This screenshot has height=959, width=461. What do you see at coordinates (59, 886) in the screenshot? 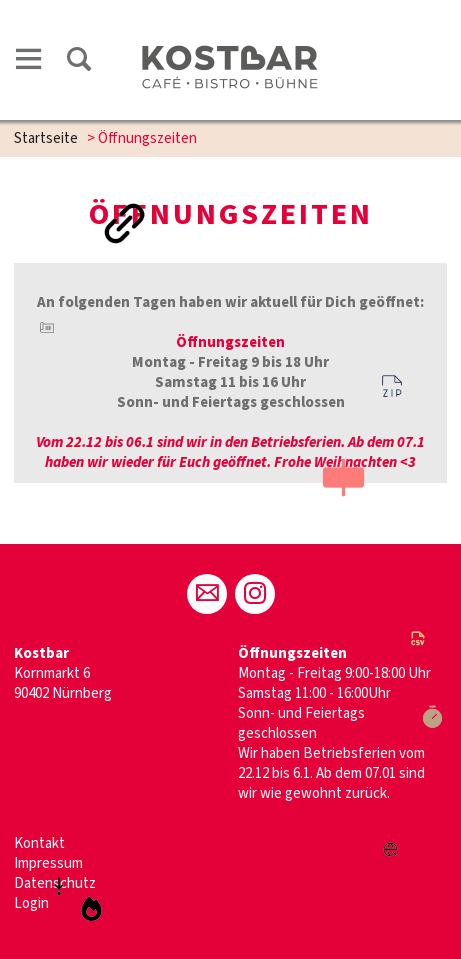
I see `step into function during debugging` at bounding box center [59, 886].